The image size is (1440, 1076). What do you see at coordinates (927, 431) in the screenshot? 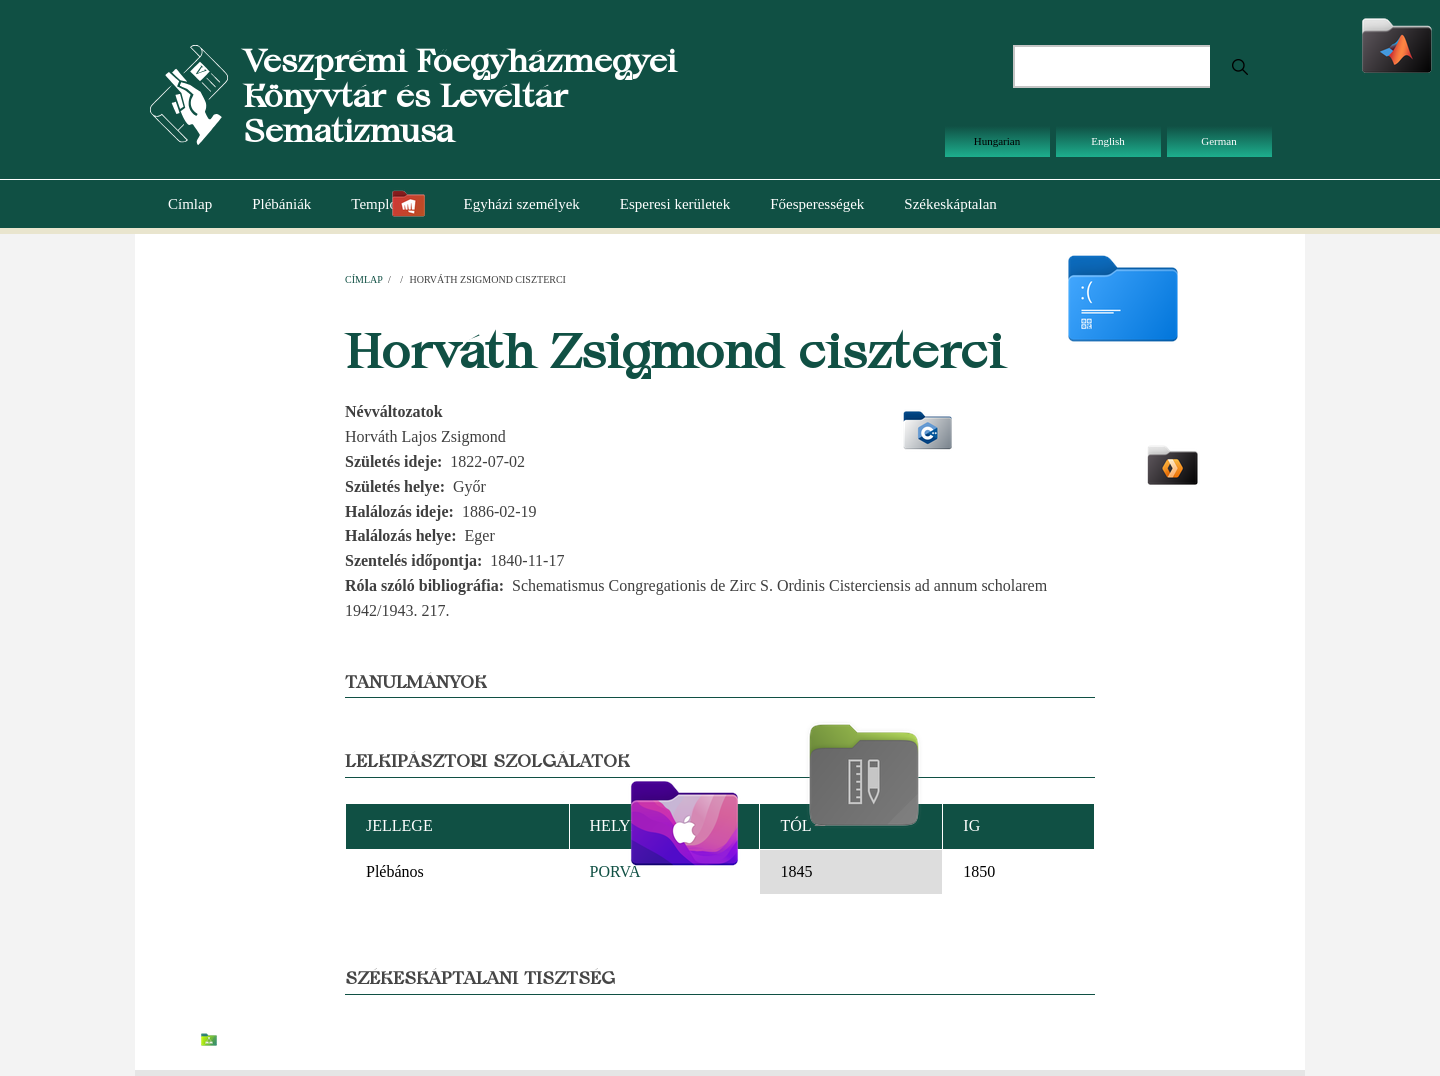
I see `open folder containing C++ project files` at bounding box center [927, 431].